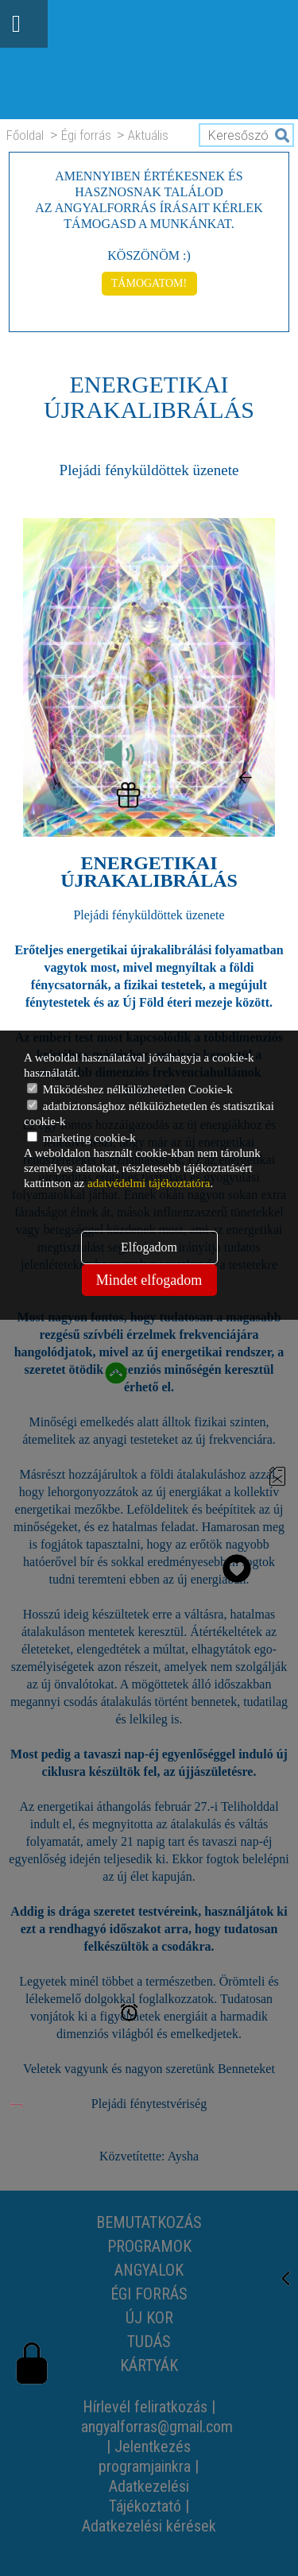  What do you see at coordinates (32, 2363) in the screenshot?
I see `indicates a locked or secured item` at bounding box center [32, 2363].